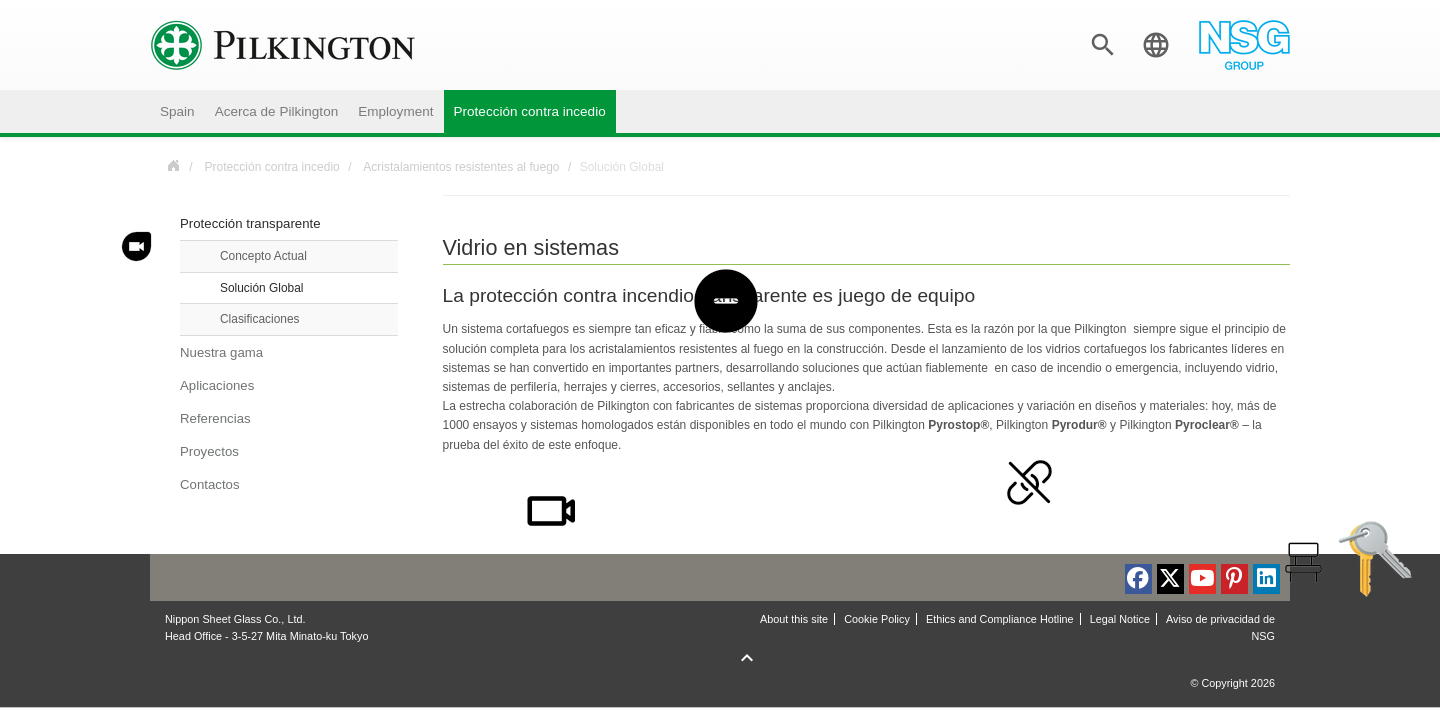  I want to click on browse furniture or seating options, so click(1303, 562).